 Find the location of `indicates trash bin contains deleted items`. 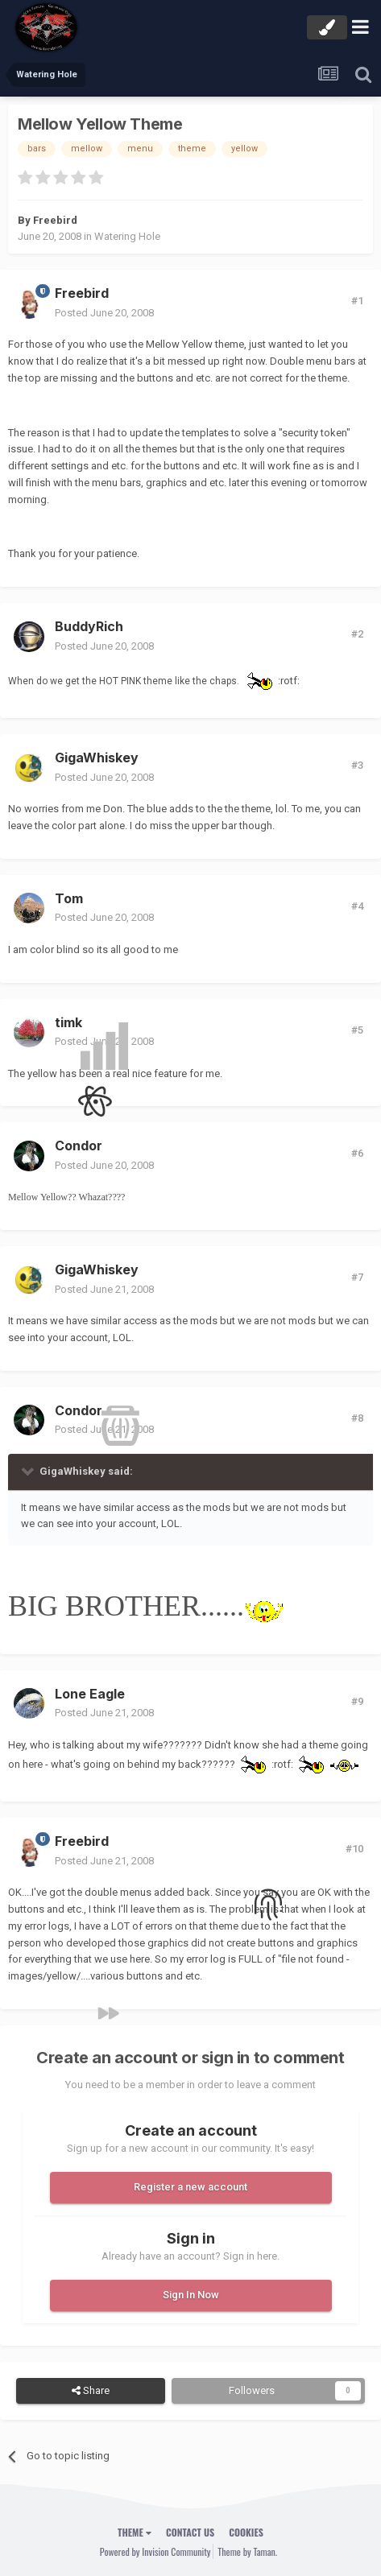

indicates trash bin contains deleted items is located at coordinates (122, 1426).